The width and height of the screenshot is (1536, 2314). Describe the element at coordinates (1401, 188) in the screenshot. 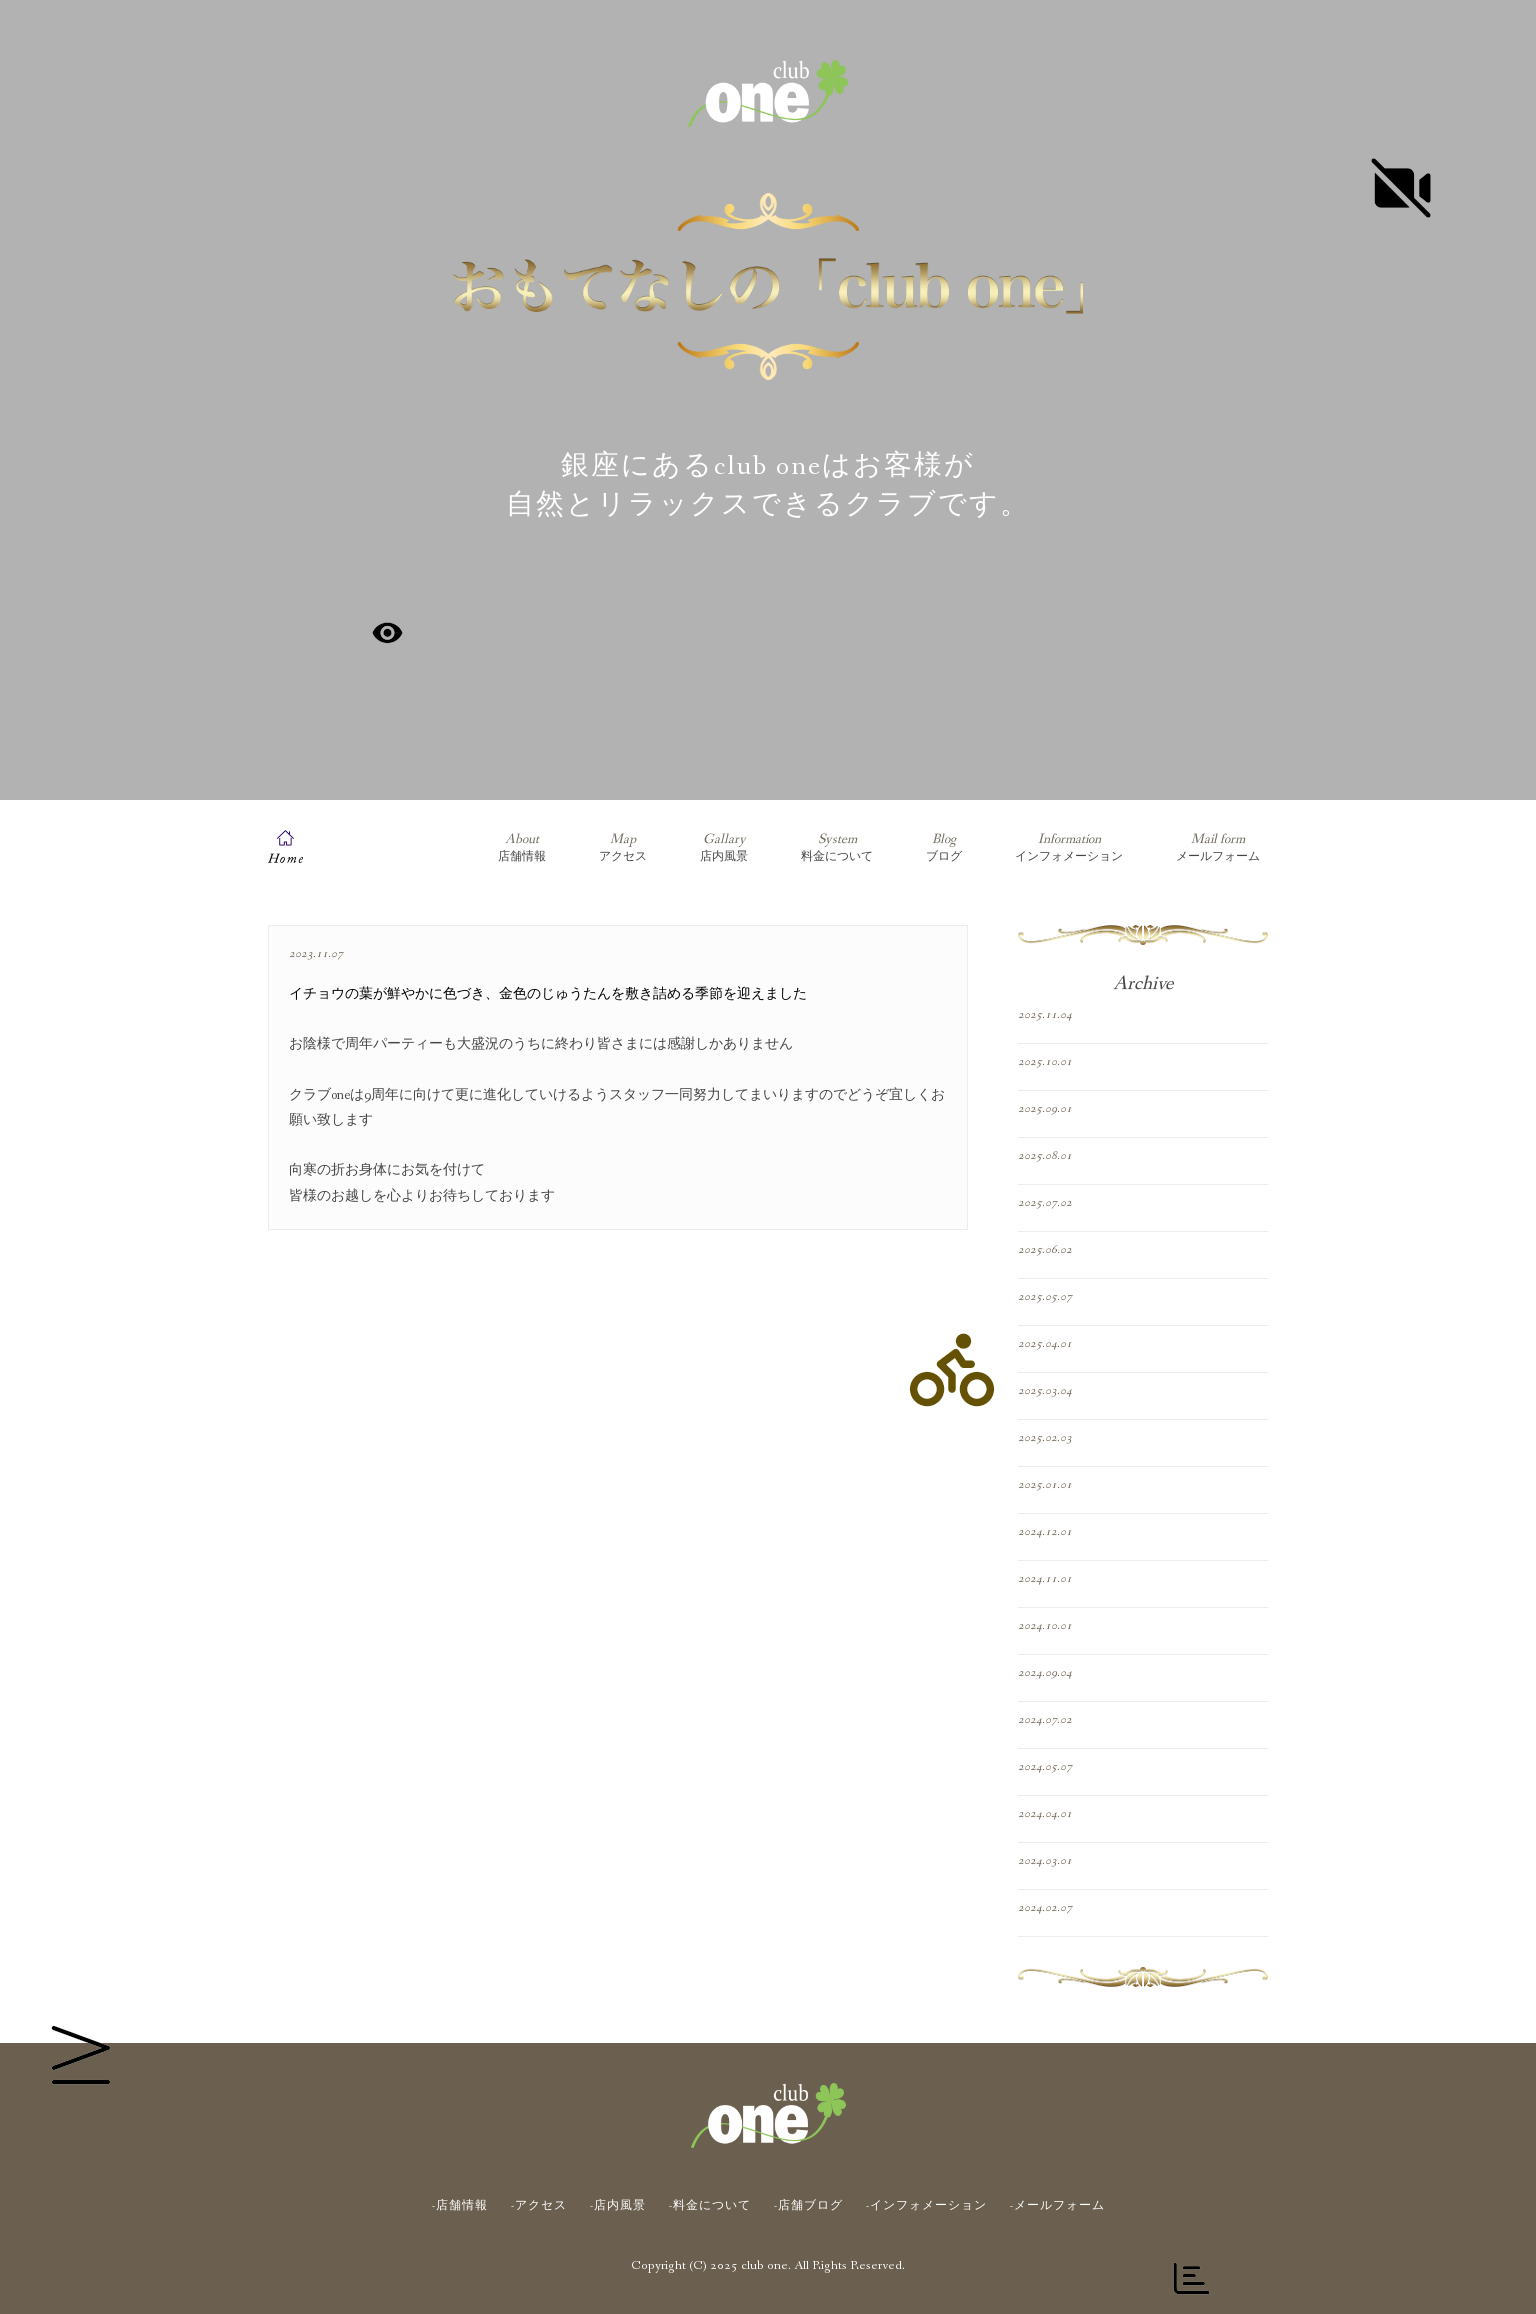

I see `turn off camera or disable video` at that location.